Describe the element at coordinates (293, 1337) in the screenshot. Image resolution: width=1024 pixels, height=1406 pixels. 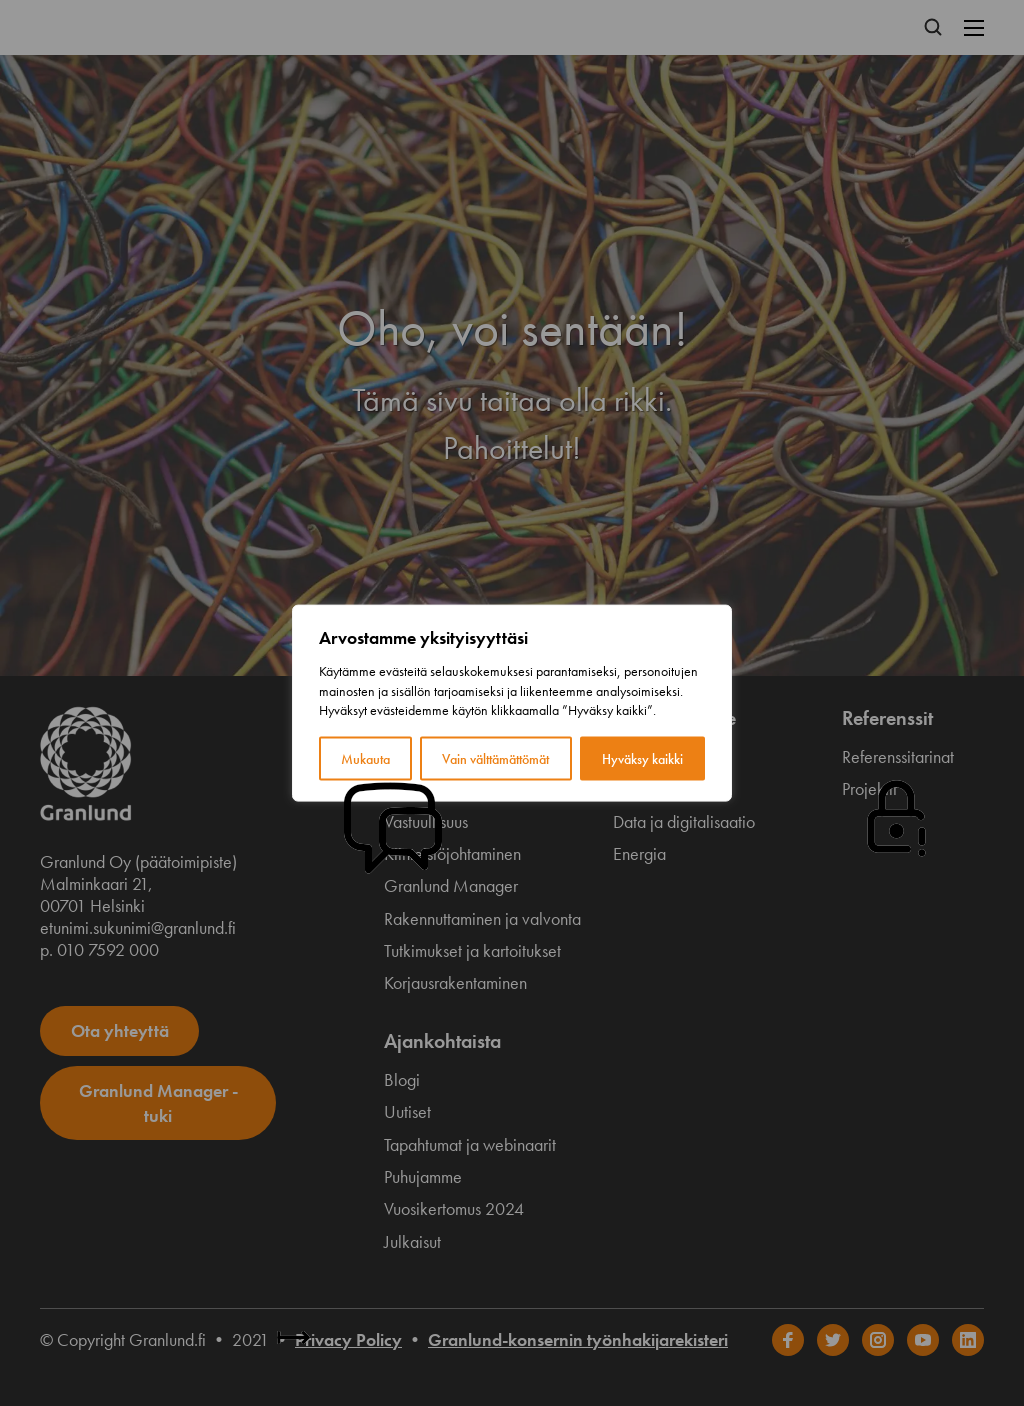
I see `move item to the end of a list` at that location.